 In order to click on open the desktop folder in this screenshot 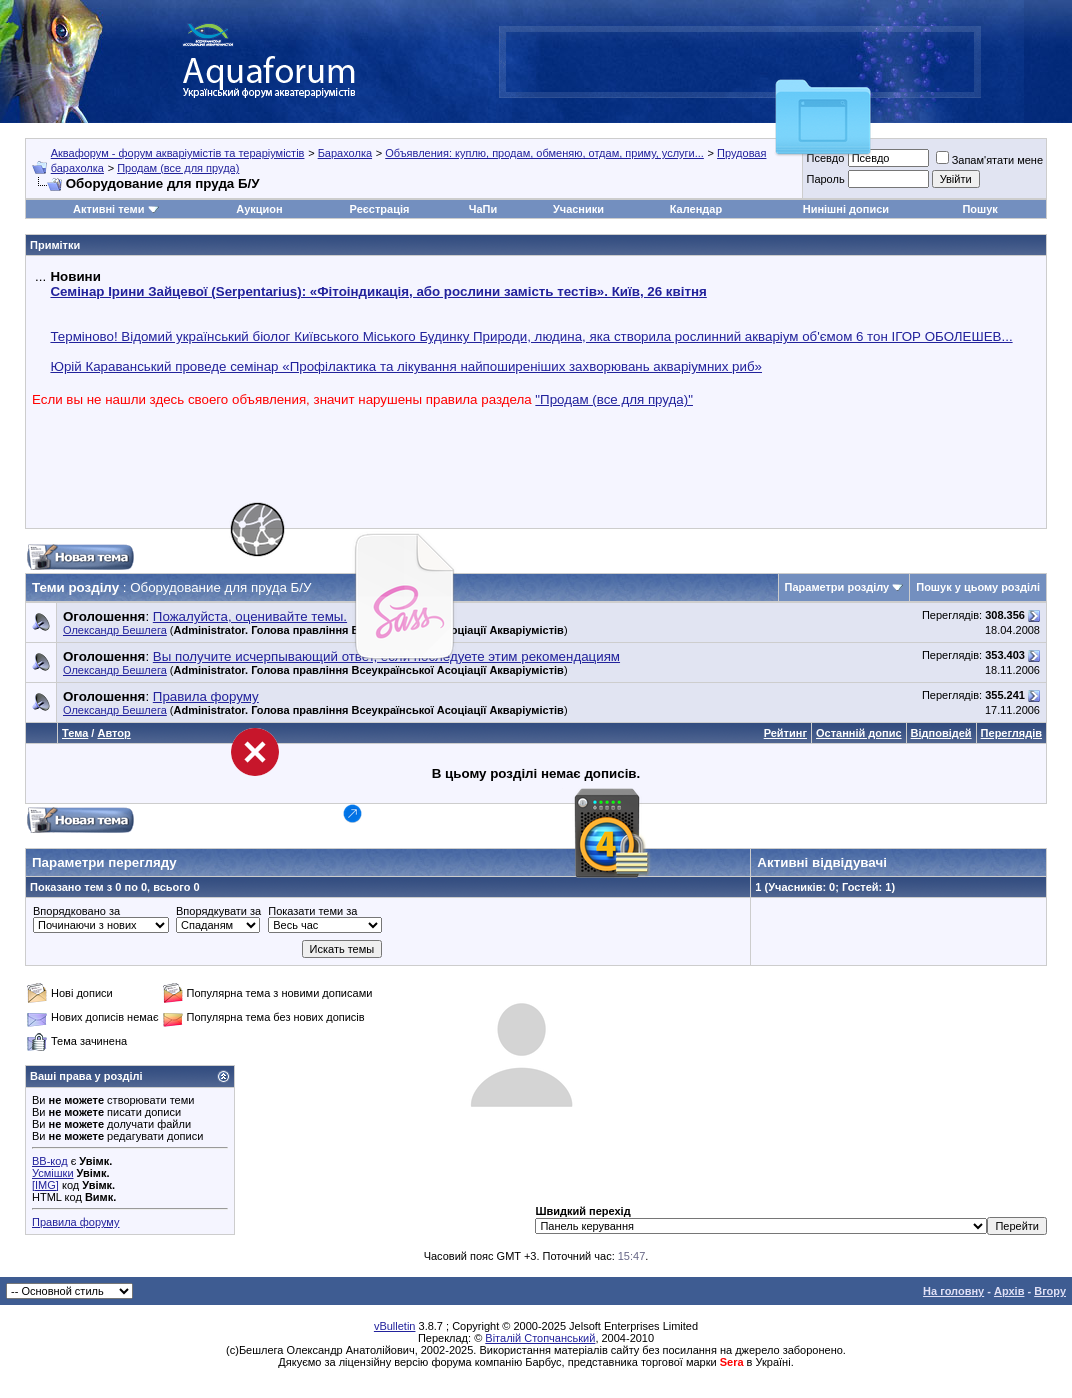, I will do `click(823, 117)`.